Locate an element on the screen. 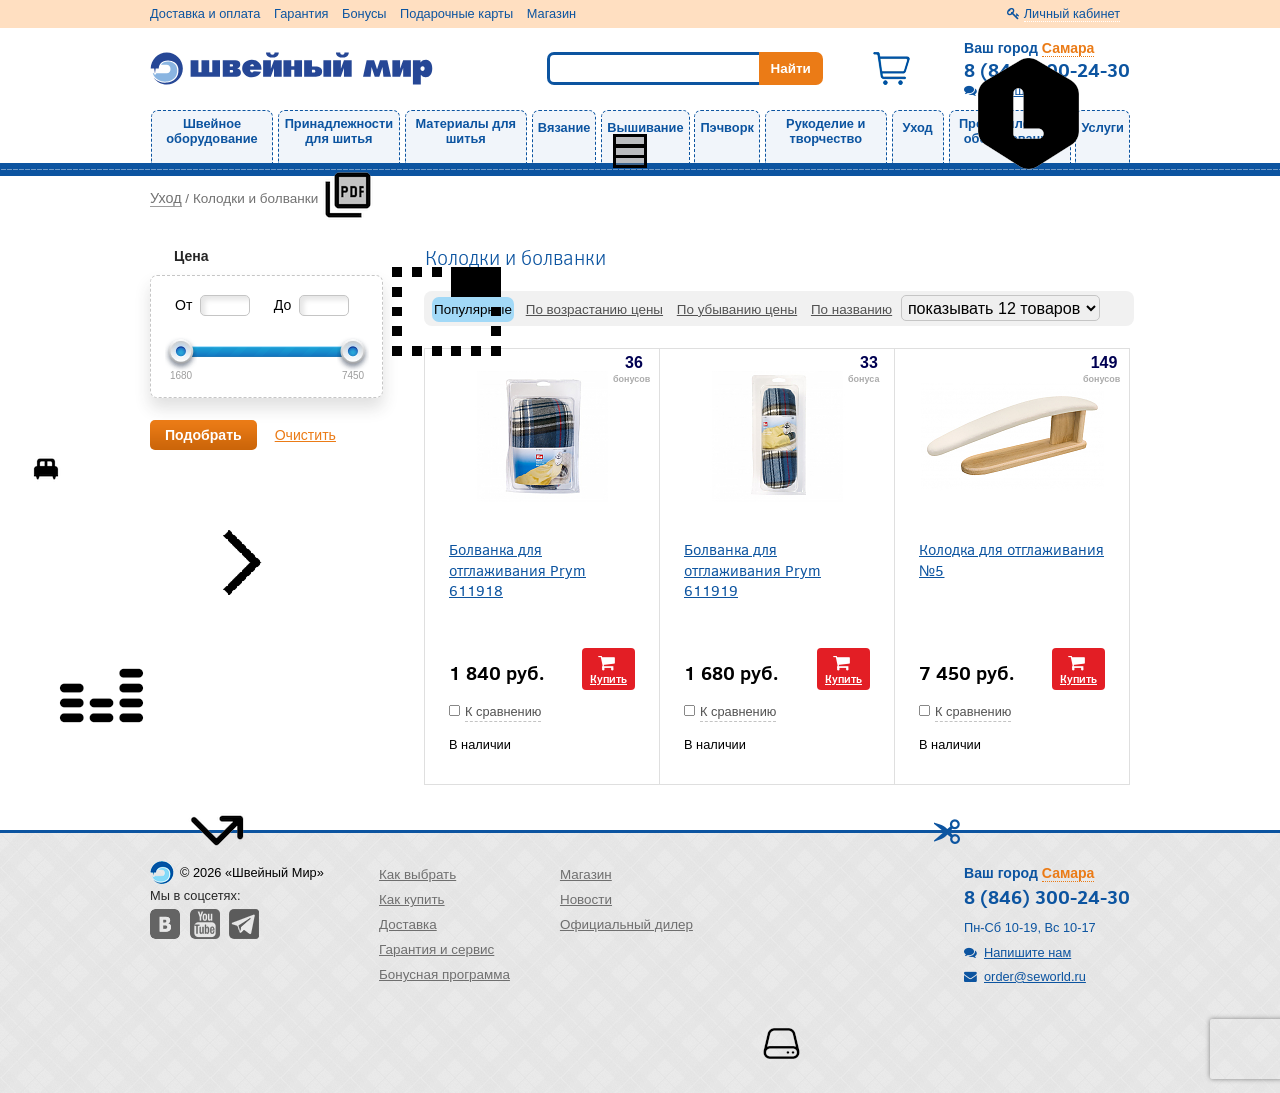 The image size is (1280, 1093). access server settings or management is located at coordinates (781, 1043).